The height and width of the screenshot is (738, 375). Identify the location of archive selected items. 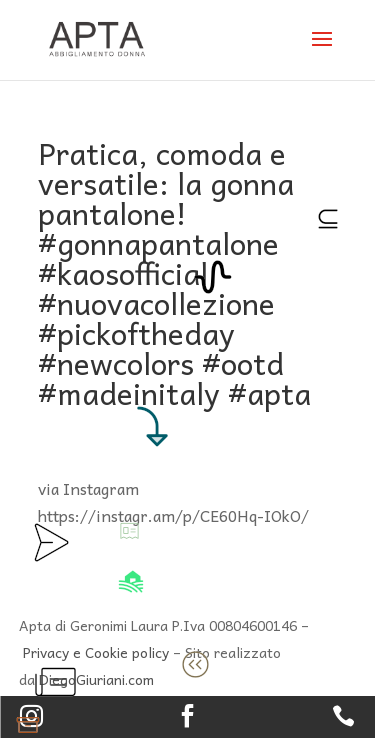
(28, 725).